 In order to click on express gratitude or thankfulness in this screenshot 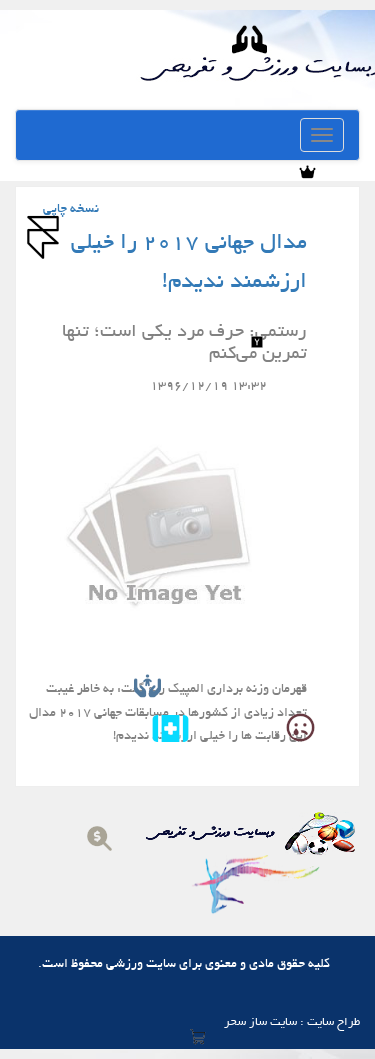, I will do `click(249, 39)`.